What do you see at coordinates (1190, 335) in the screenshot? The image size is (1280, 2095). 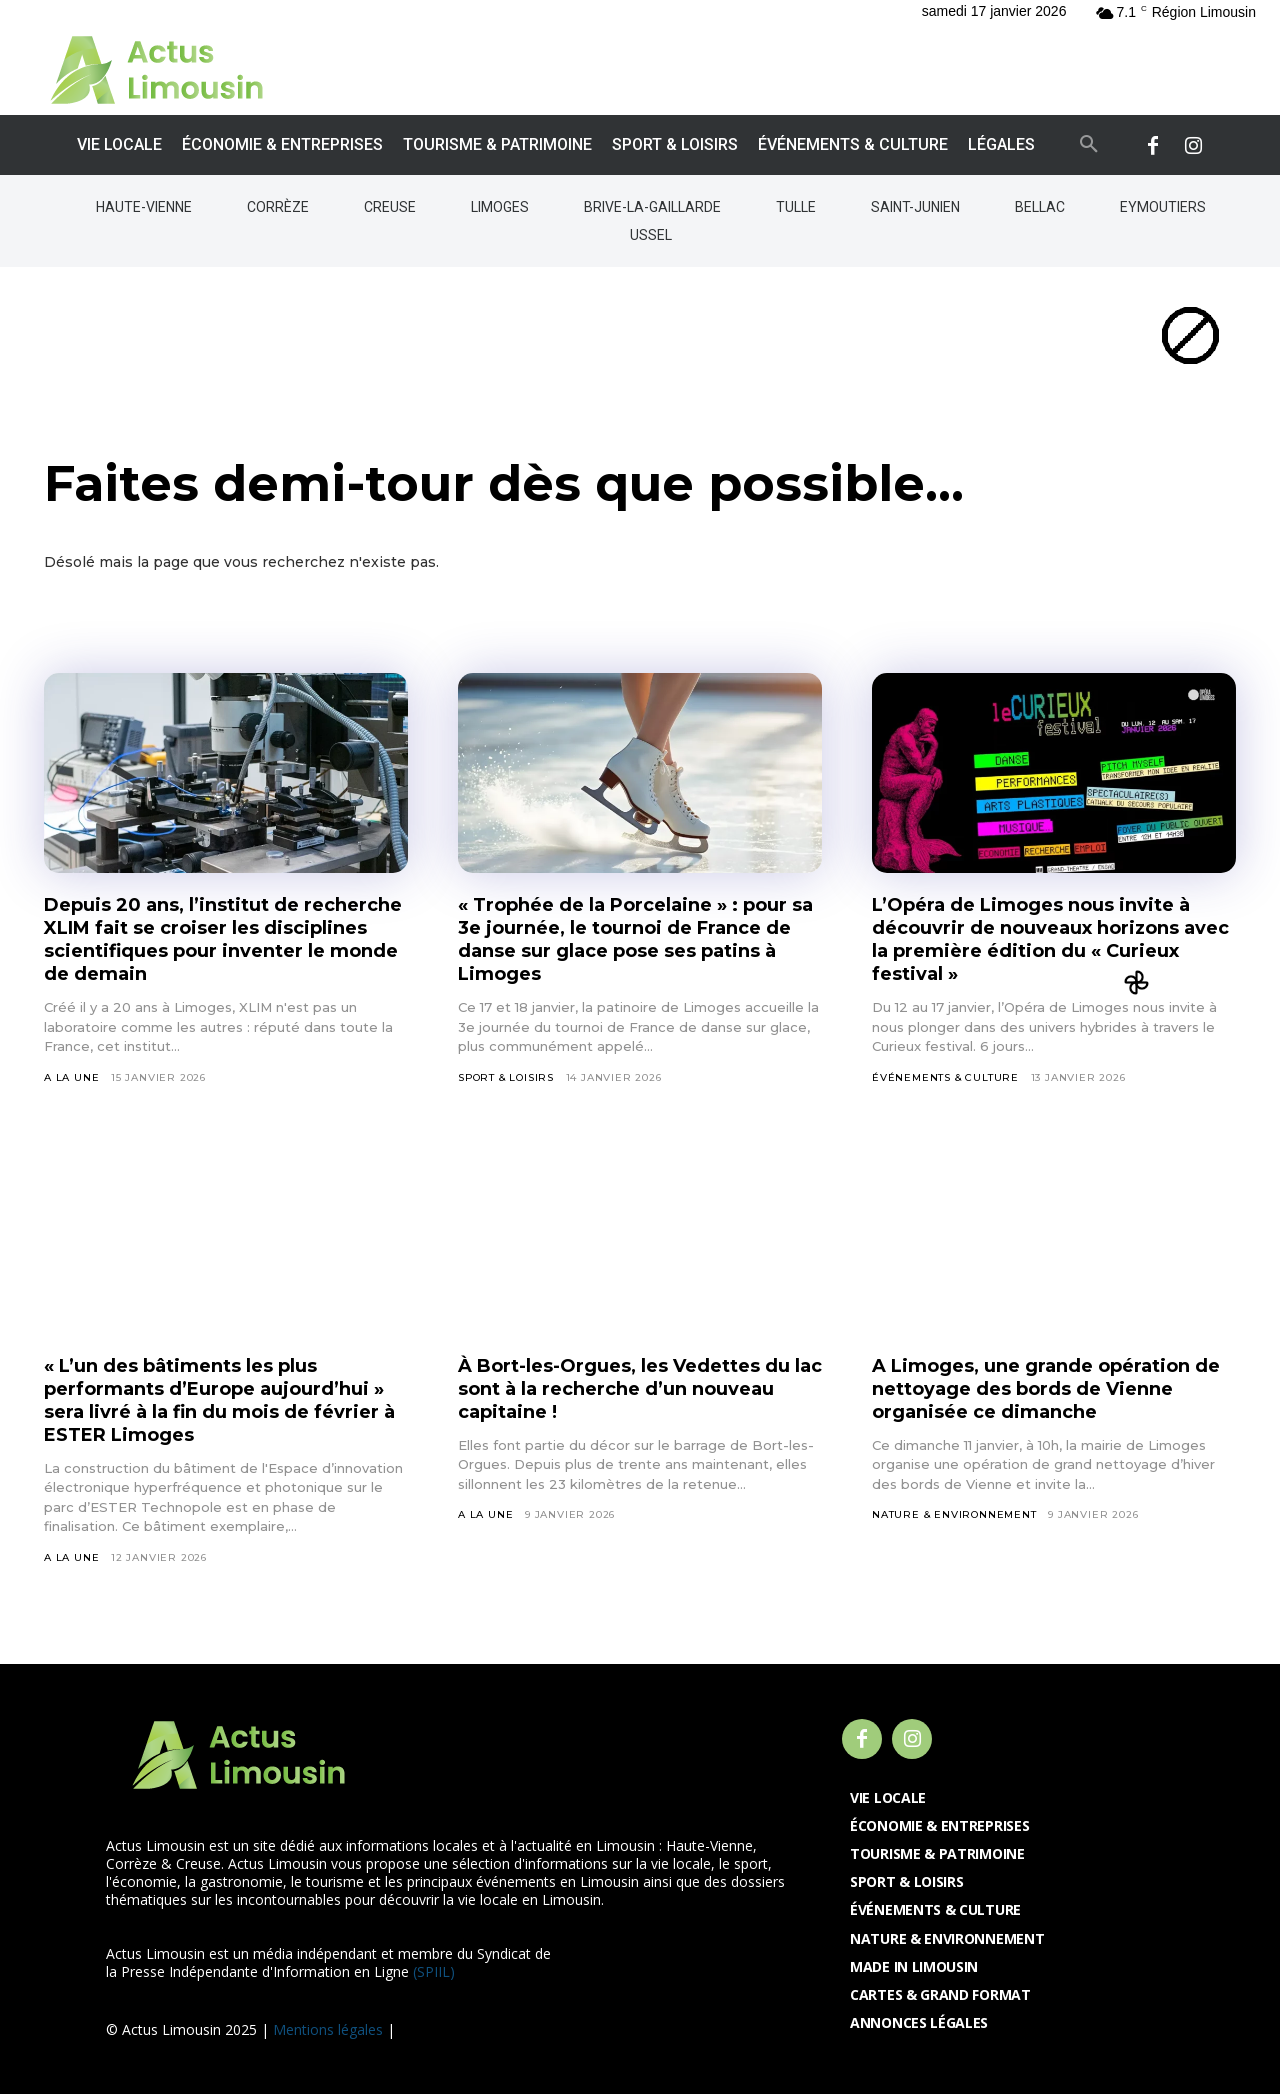 I see `indicates a blocked or prohibited action` at bounding box center [1190, 335].